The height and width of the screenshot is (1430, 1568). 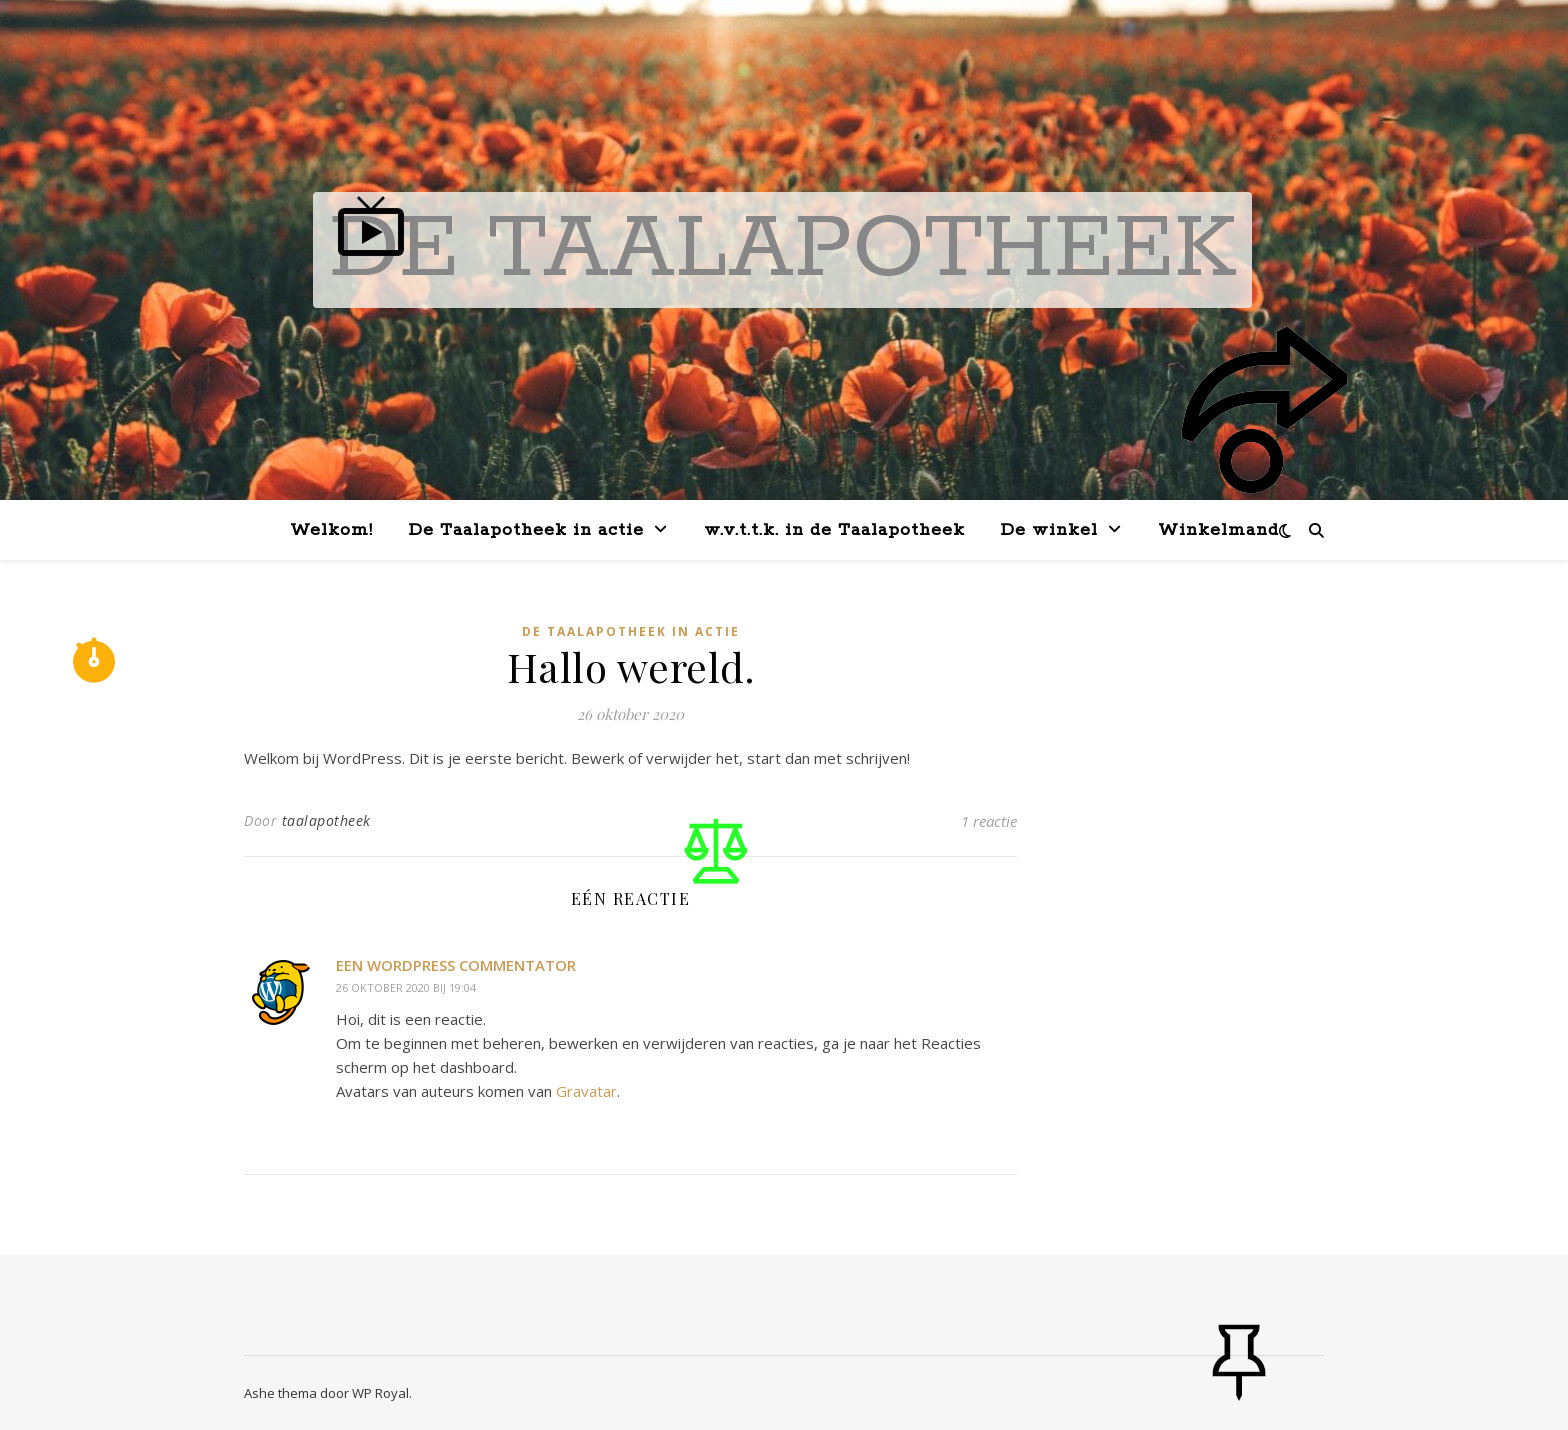 What do you see at coordinates (1263, 408) in the screenshot?
I see `start a live share session` at bounding box center [1263, 408].